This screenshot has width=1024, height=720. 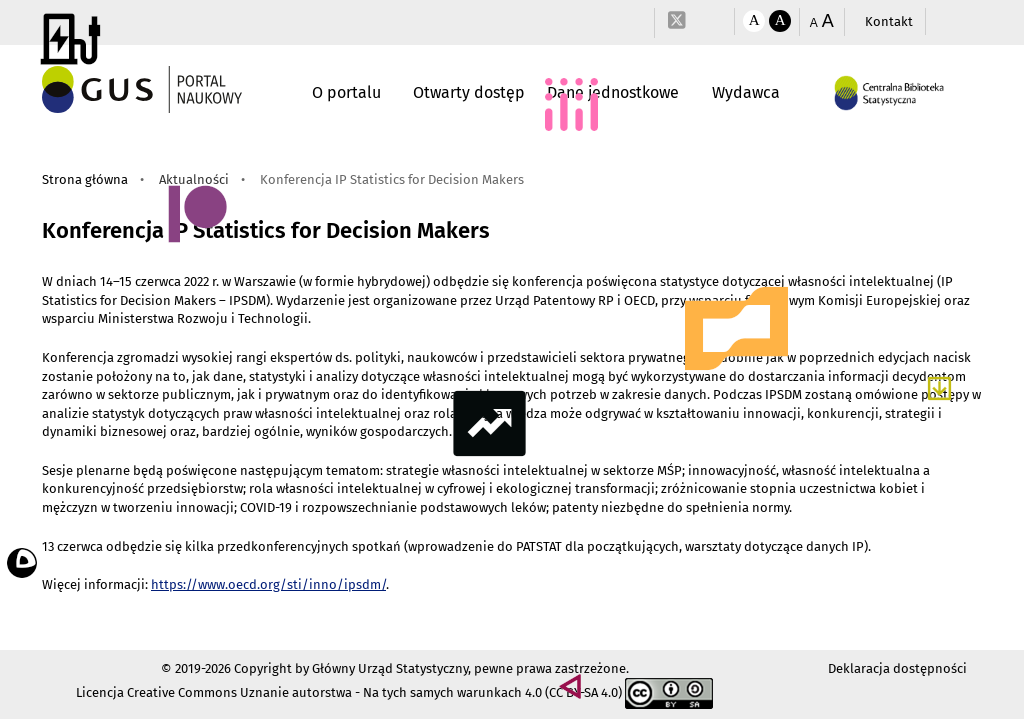 I want to click on link to patreon profile or page, so click(x=197, y=214).